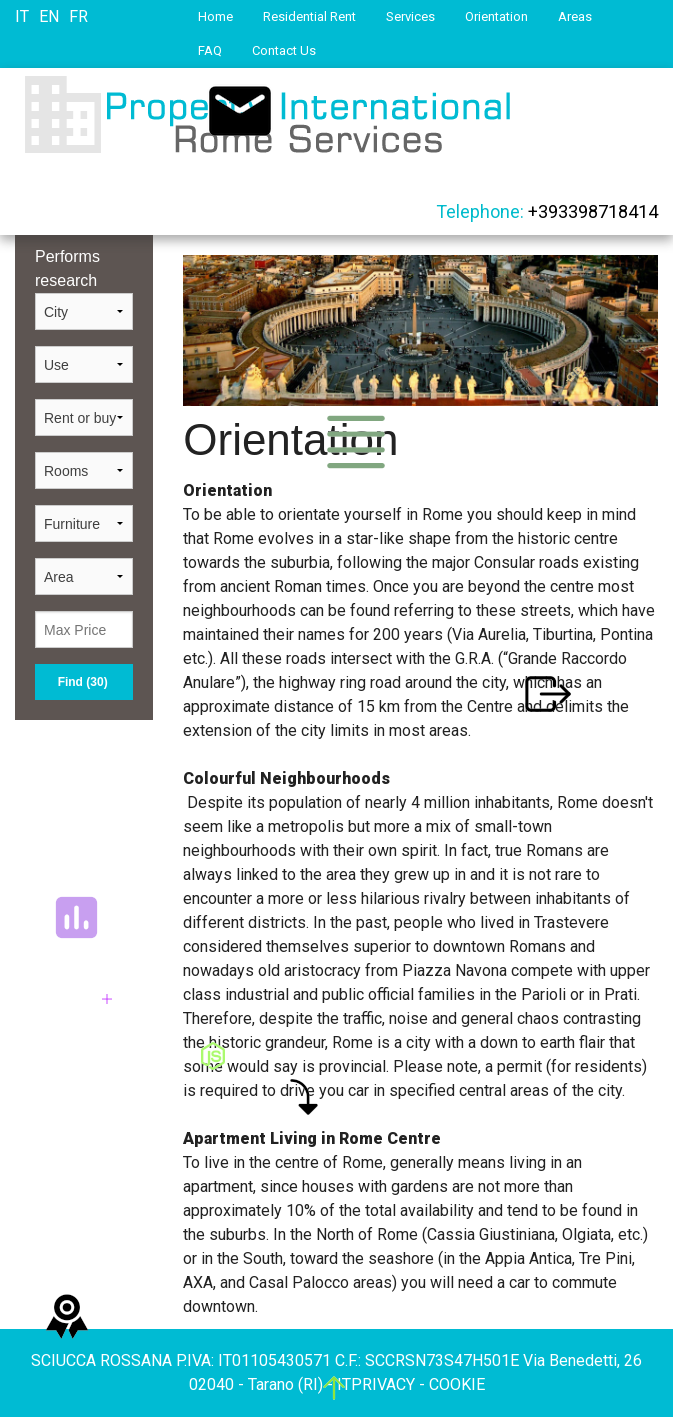 The width and height of the screenshot is (673, 1417). Describe the element at coordinates (76, 917) in the screenshot. I see `view poll results or voting data` at that location.